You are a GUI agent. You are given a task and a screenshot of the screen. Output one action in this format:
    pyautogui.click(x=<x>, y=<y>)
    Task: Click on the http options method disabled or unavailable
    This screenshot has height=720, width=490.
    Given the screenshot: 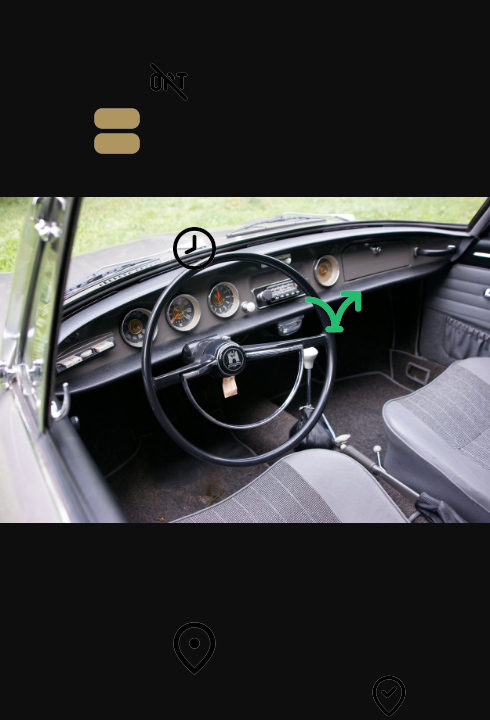 What is the action you would take?
    pyautogui.click(x=169, y=82)
    